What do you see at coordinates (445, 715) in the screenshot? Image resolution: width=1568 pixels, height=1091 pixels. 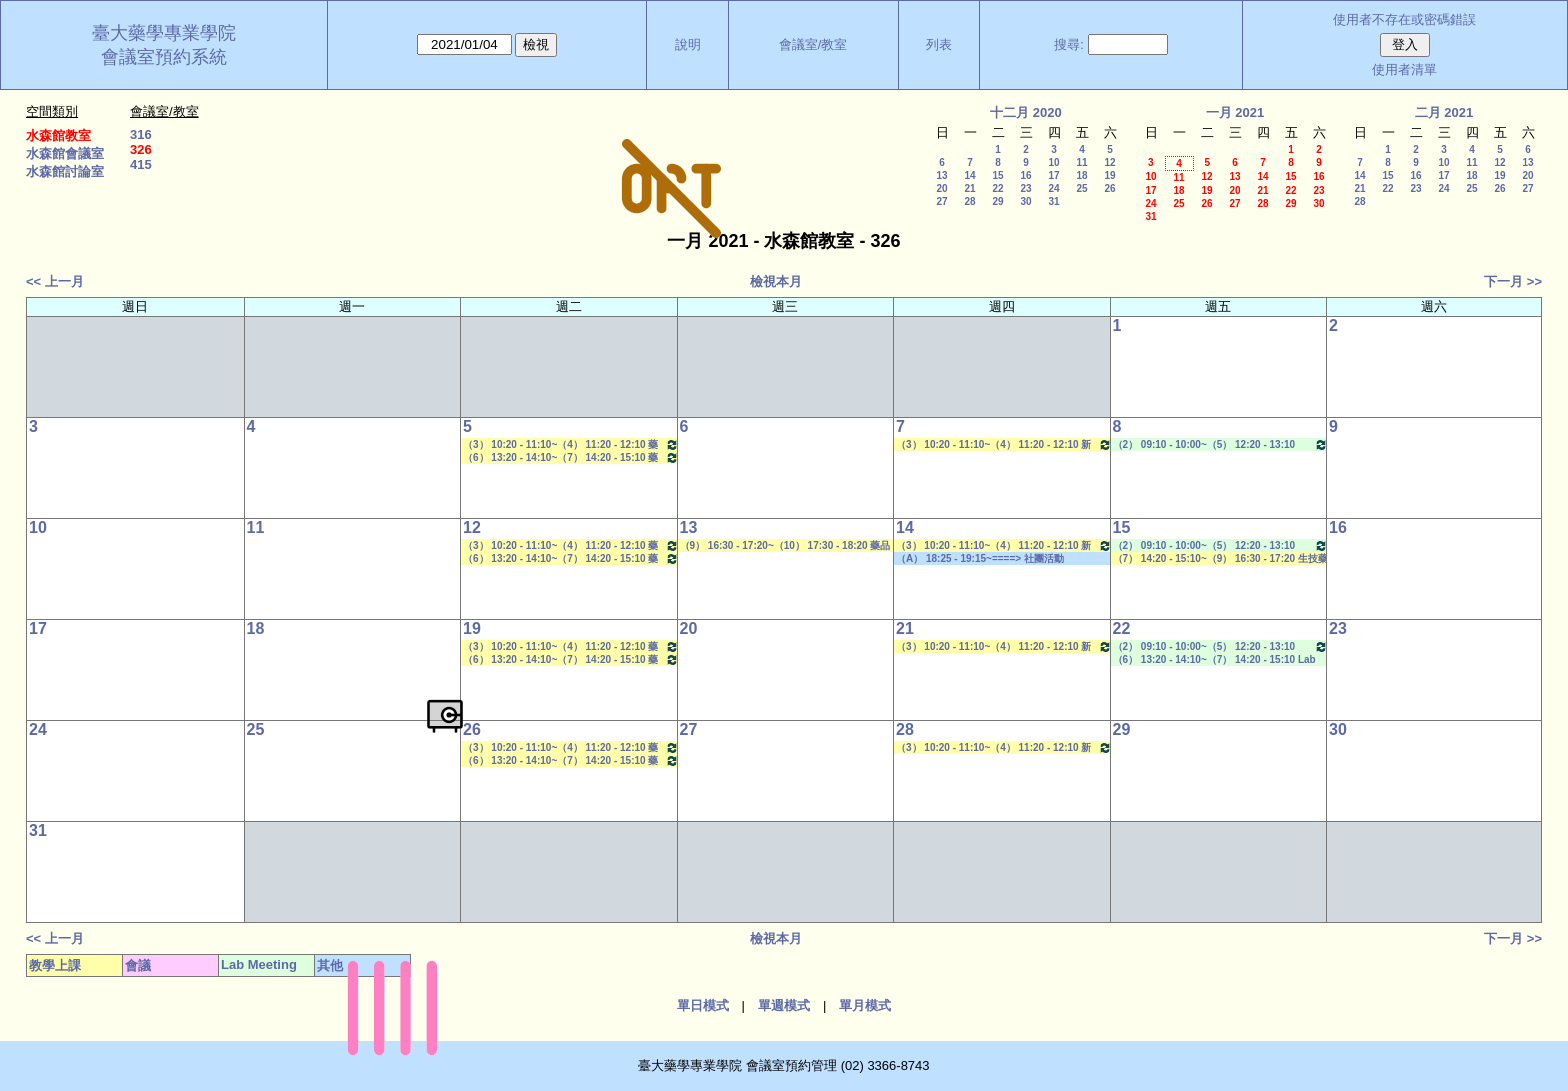 I see `access secure storage or vault` at bounding box center [445, 715].